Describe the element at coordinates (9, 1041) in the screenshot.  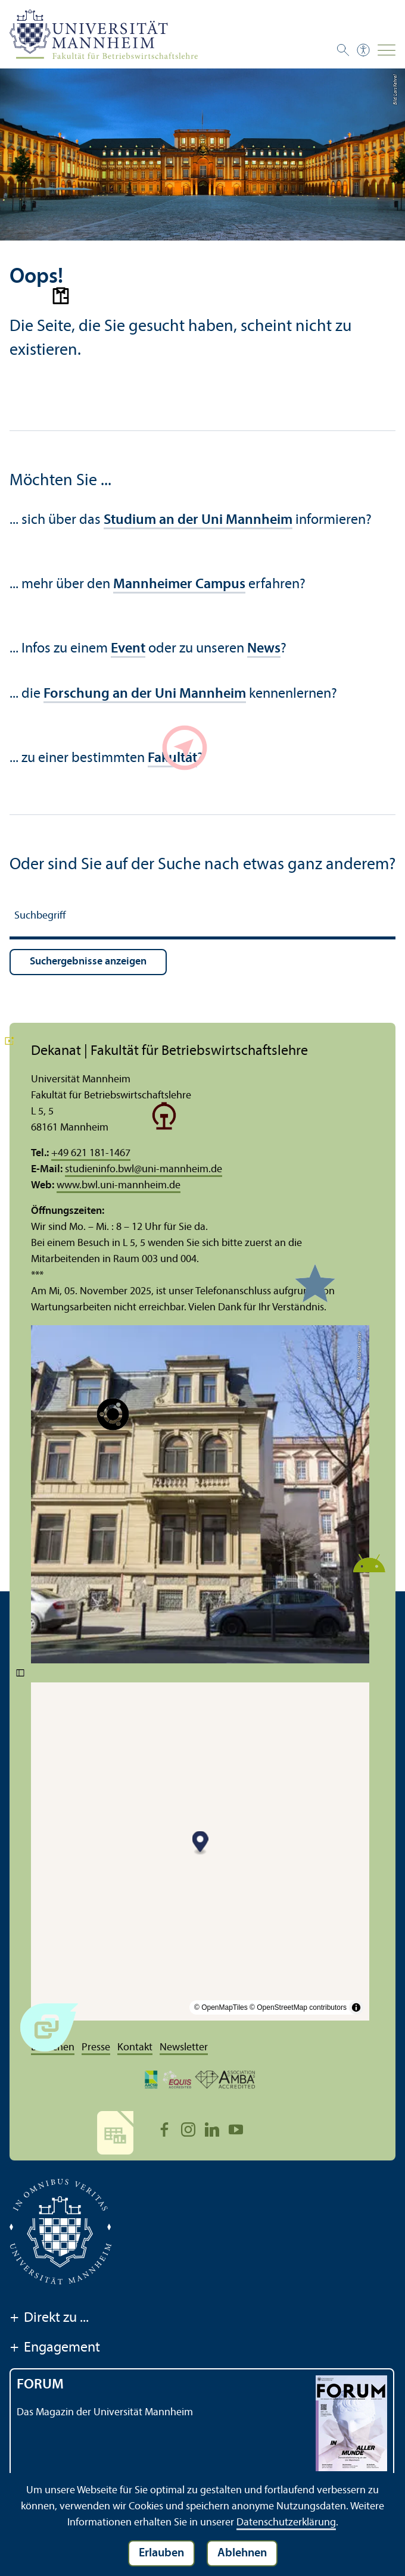
I see `access AI-powered video generation tools` at that location.